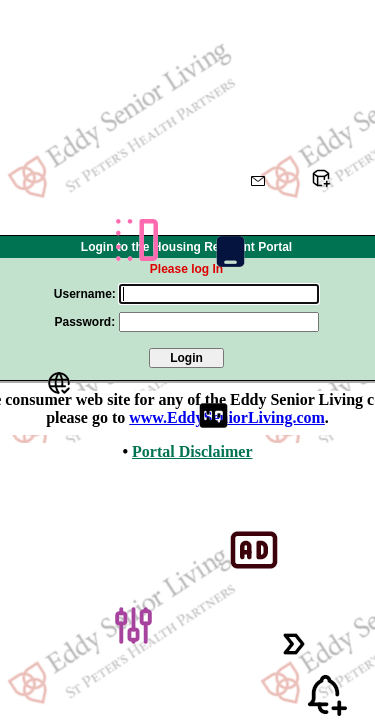 The image size is (375, 720). I want to click on view candlestick chart for stock or crypto data, so click(133, 625).